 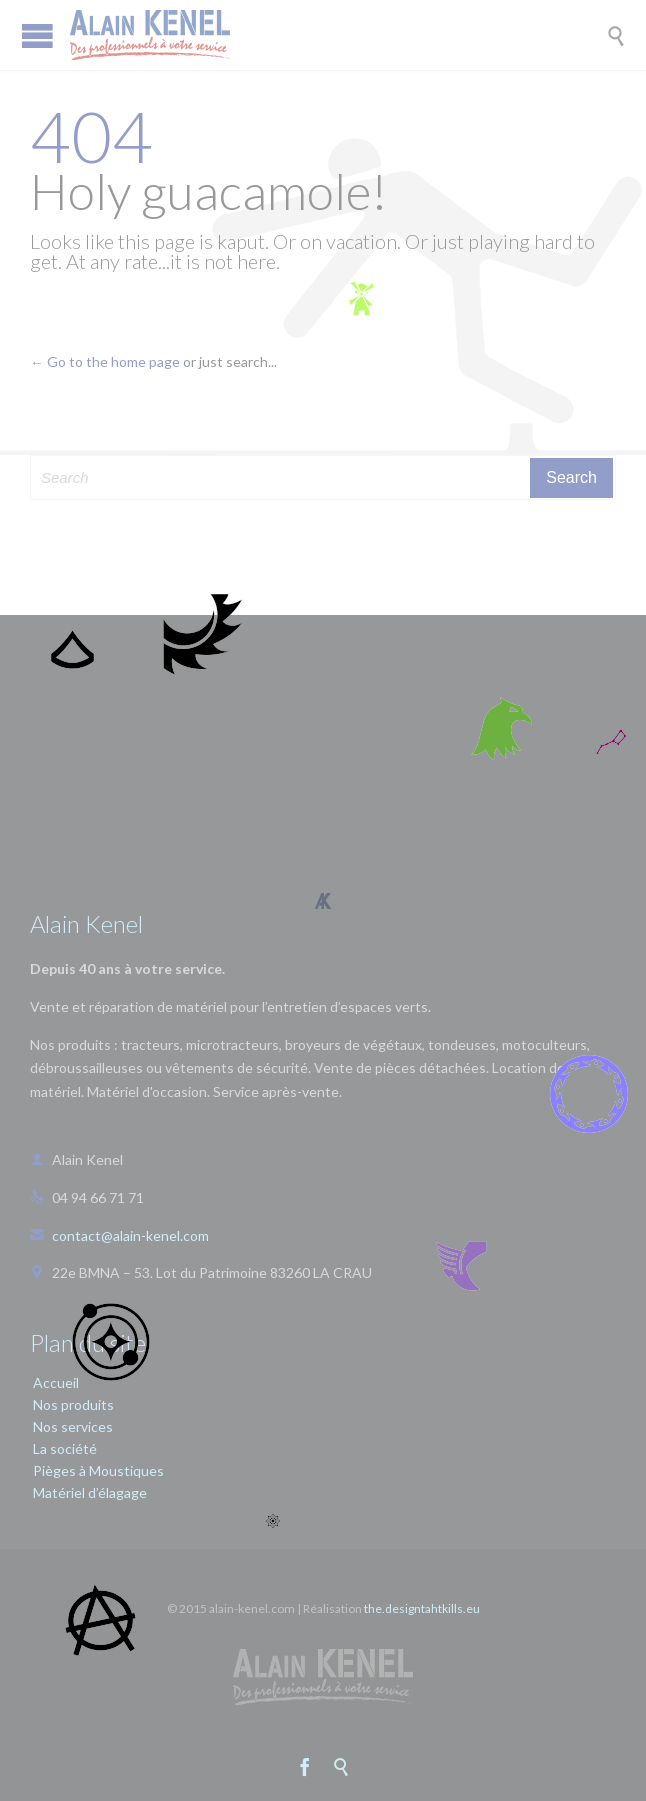 What do you see at coordinates (203, 634) in the screenshot?
I see `equip or select a saw blade weapon` at bounding box center [203, 634].